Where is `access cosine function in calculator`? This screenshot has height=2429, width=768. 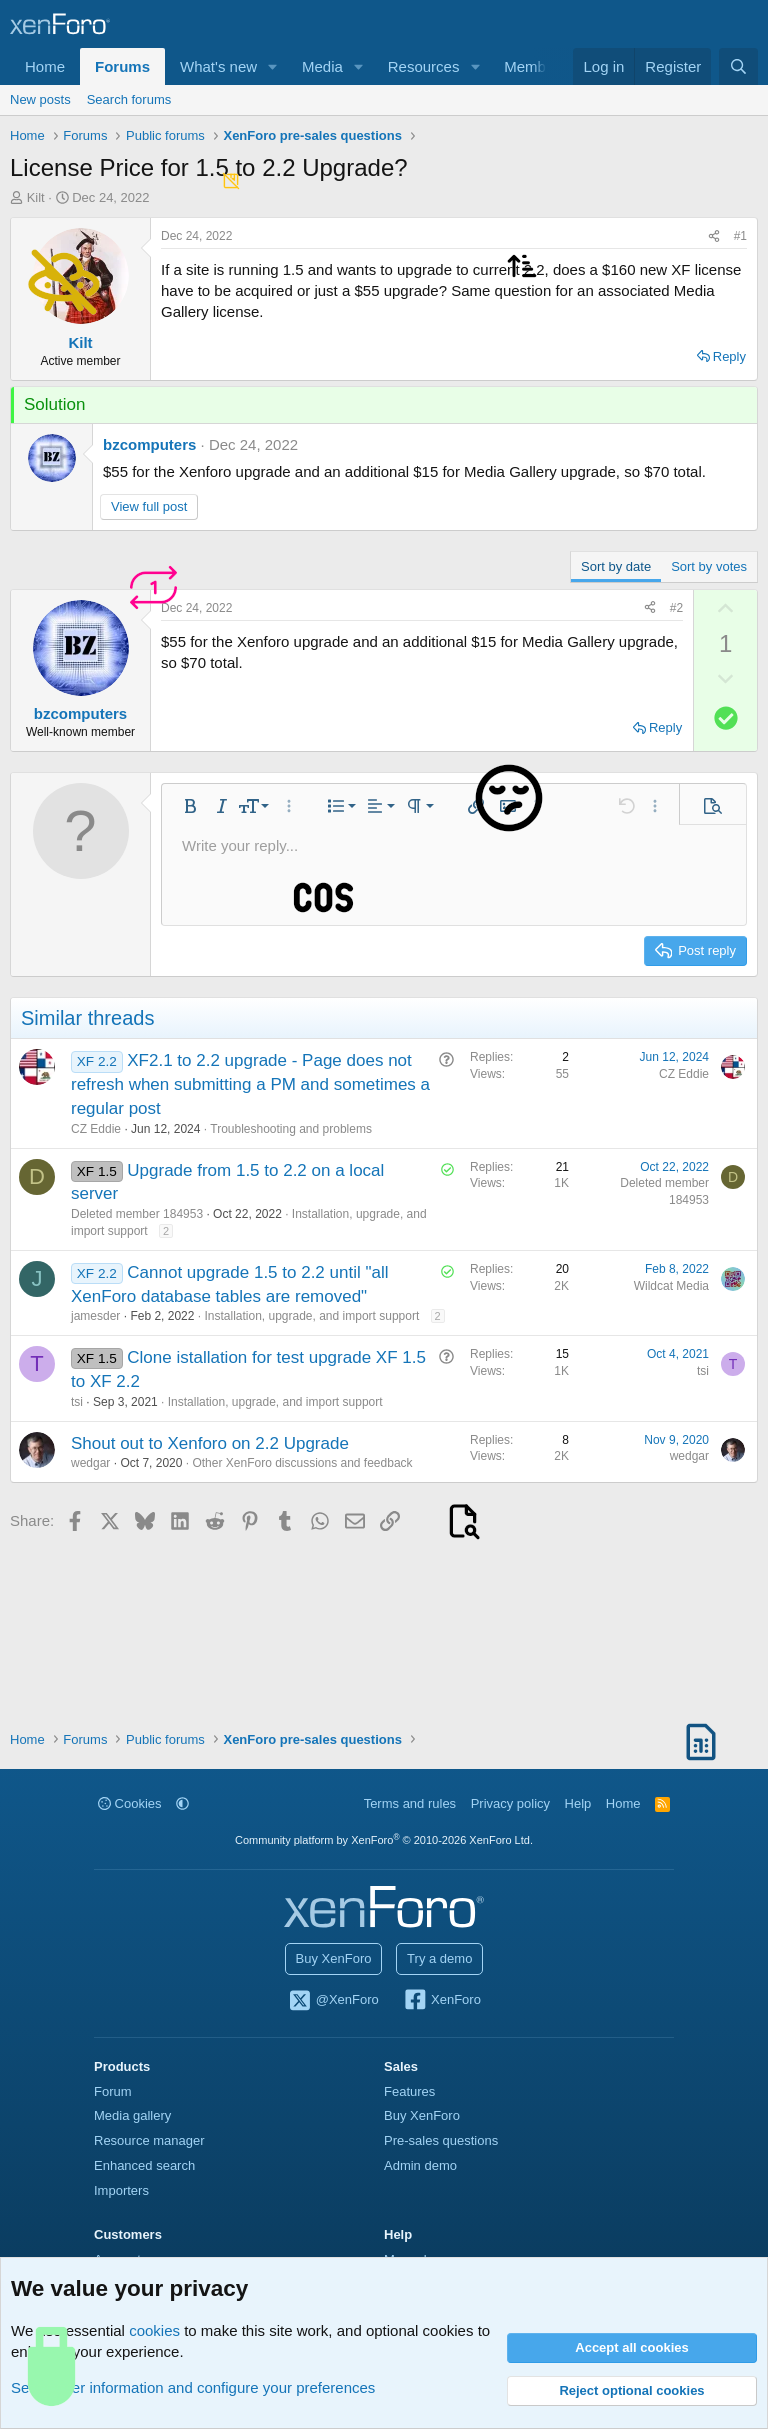 access cosine function in calculator is located at coordinates (323, 897).